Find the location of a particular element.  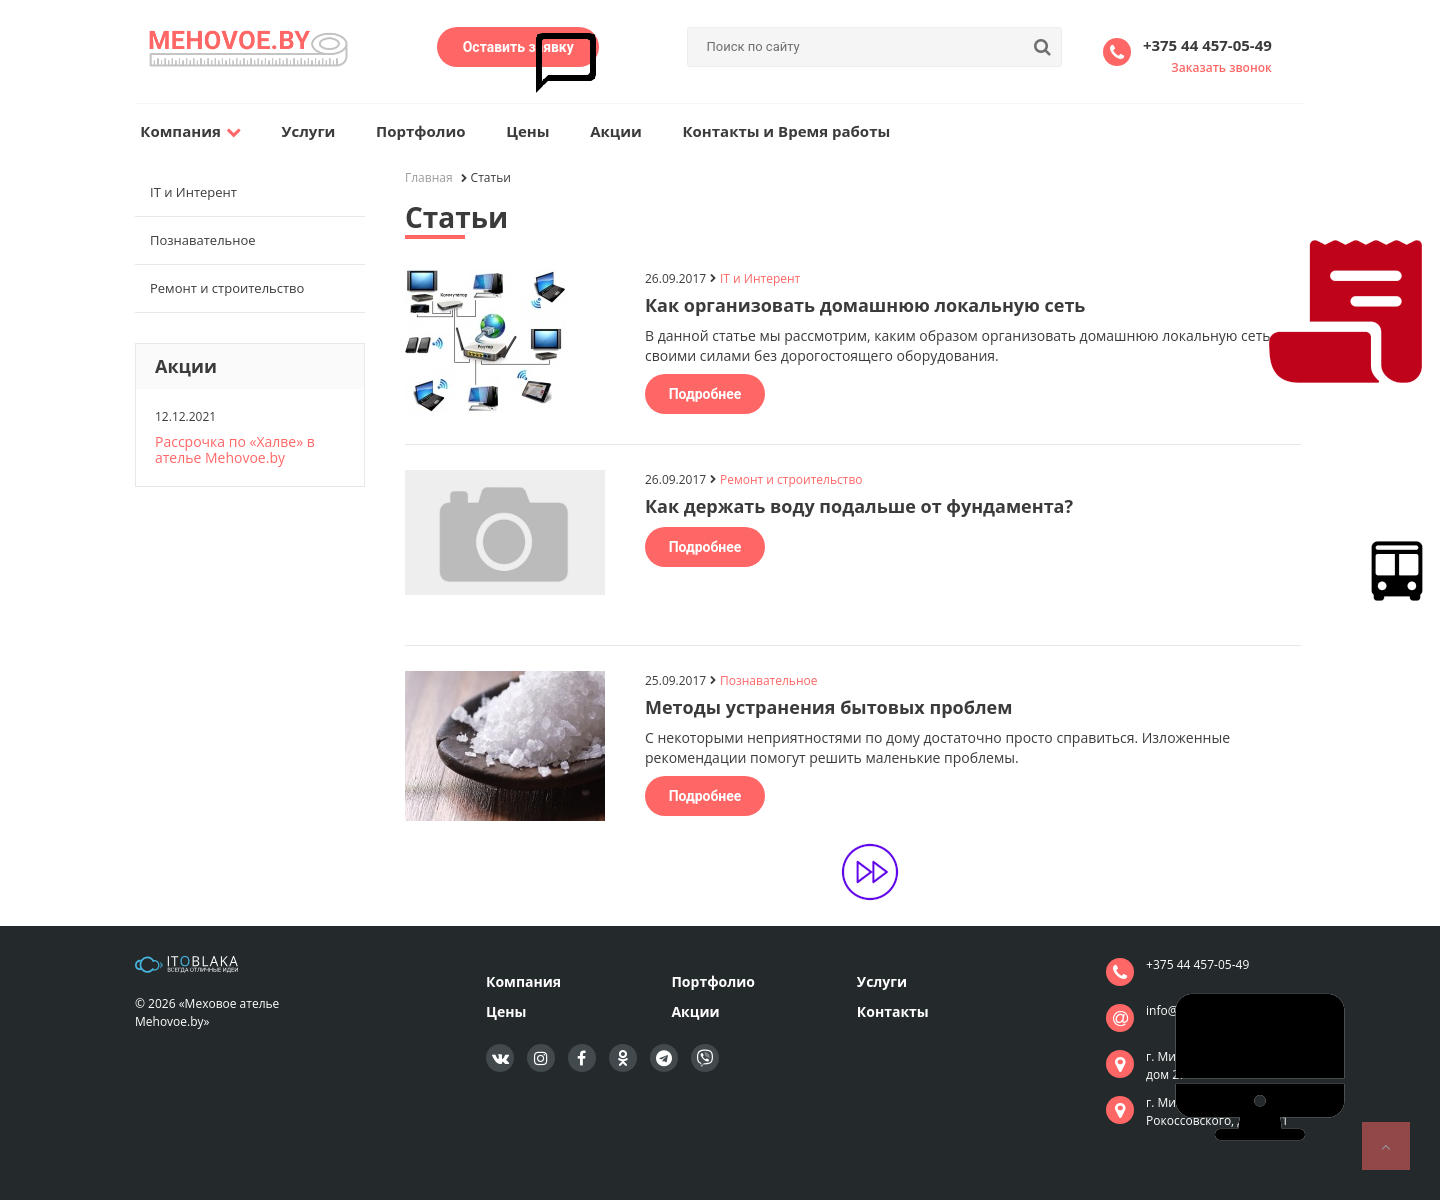

open a new chat or message is located at coordinates (566, 63).